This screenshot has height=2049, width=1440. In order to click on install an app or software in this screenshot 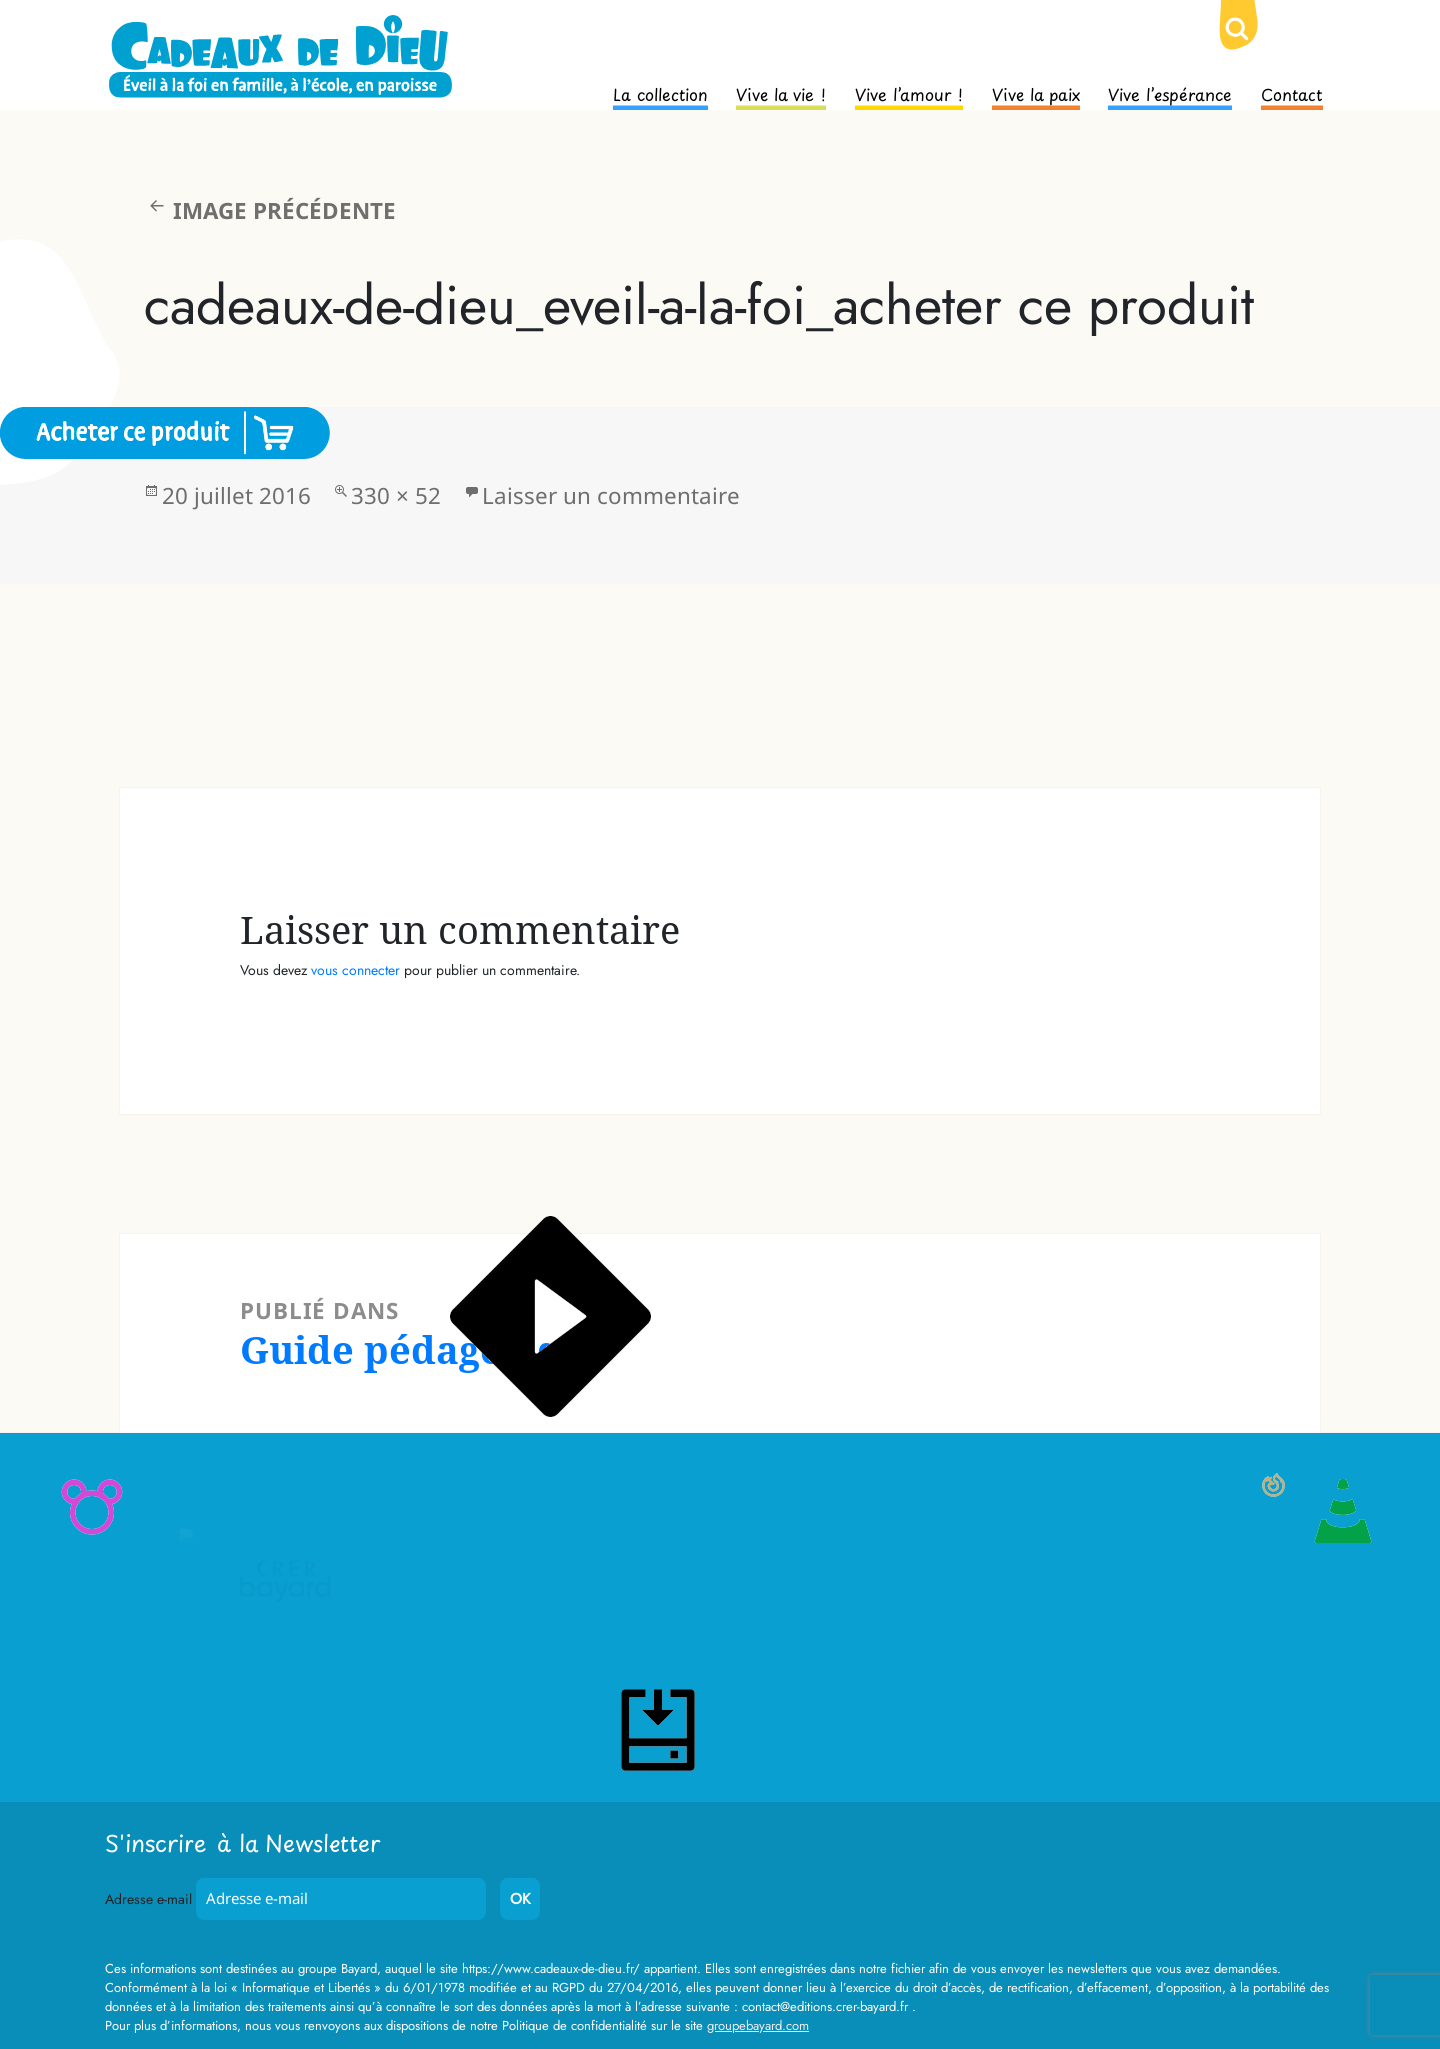, I will do `click(658, 1730)`.